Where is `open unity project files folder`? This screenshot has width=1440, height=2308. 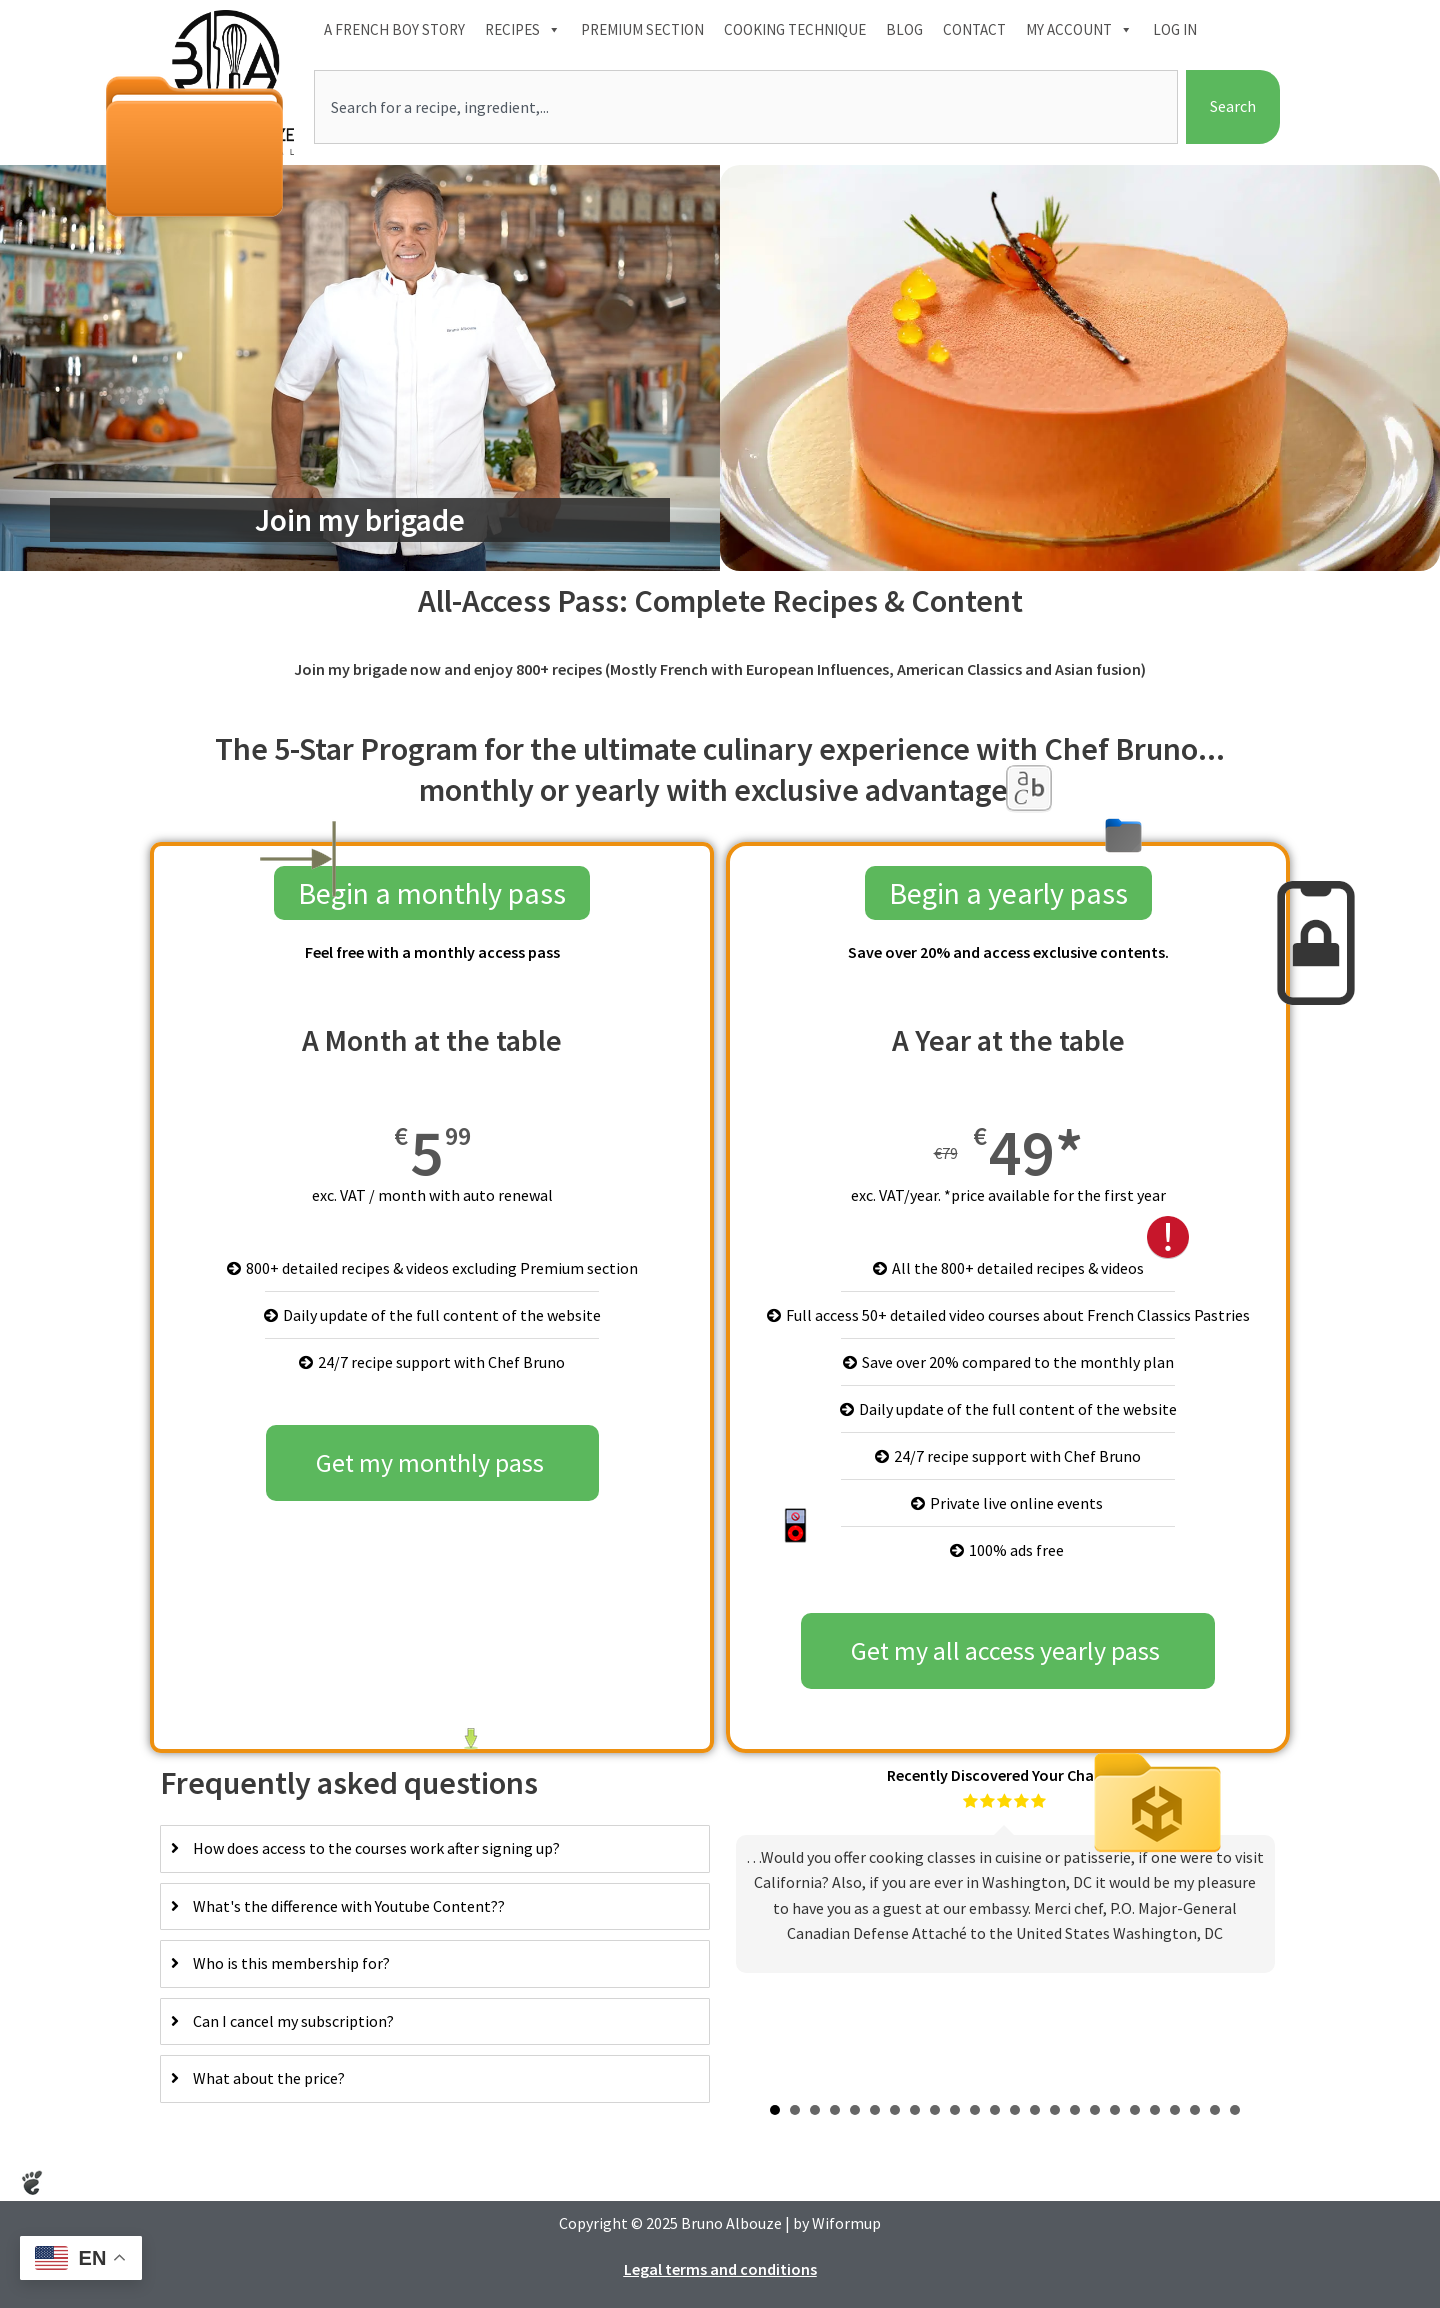 open unity project files folder is located at coordinates (1157, 1806).